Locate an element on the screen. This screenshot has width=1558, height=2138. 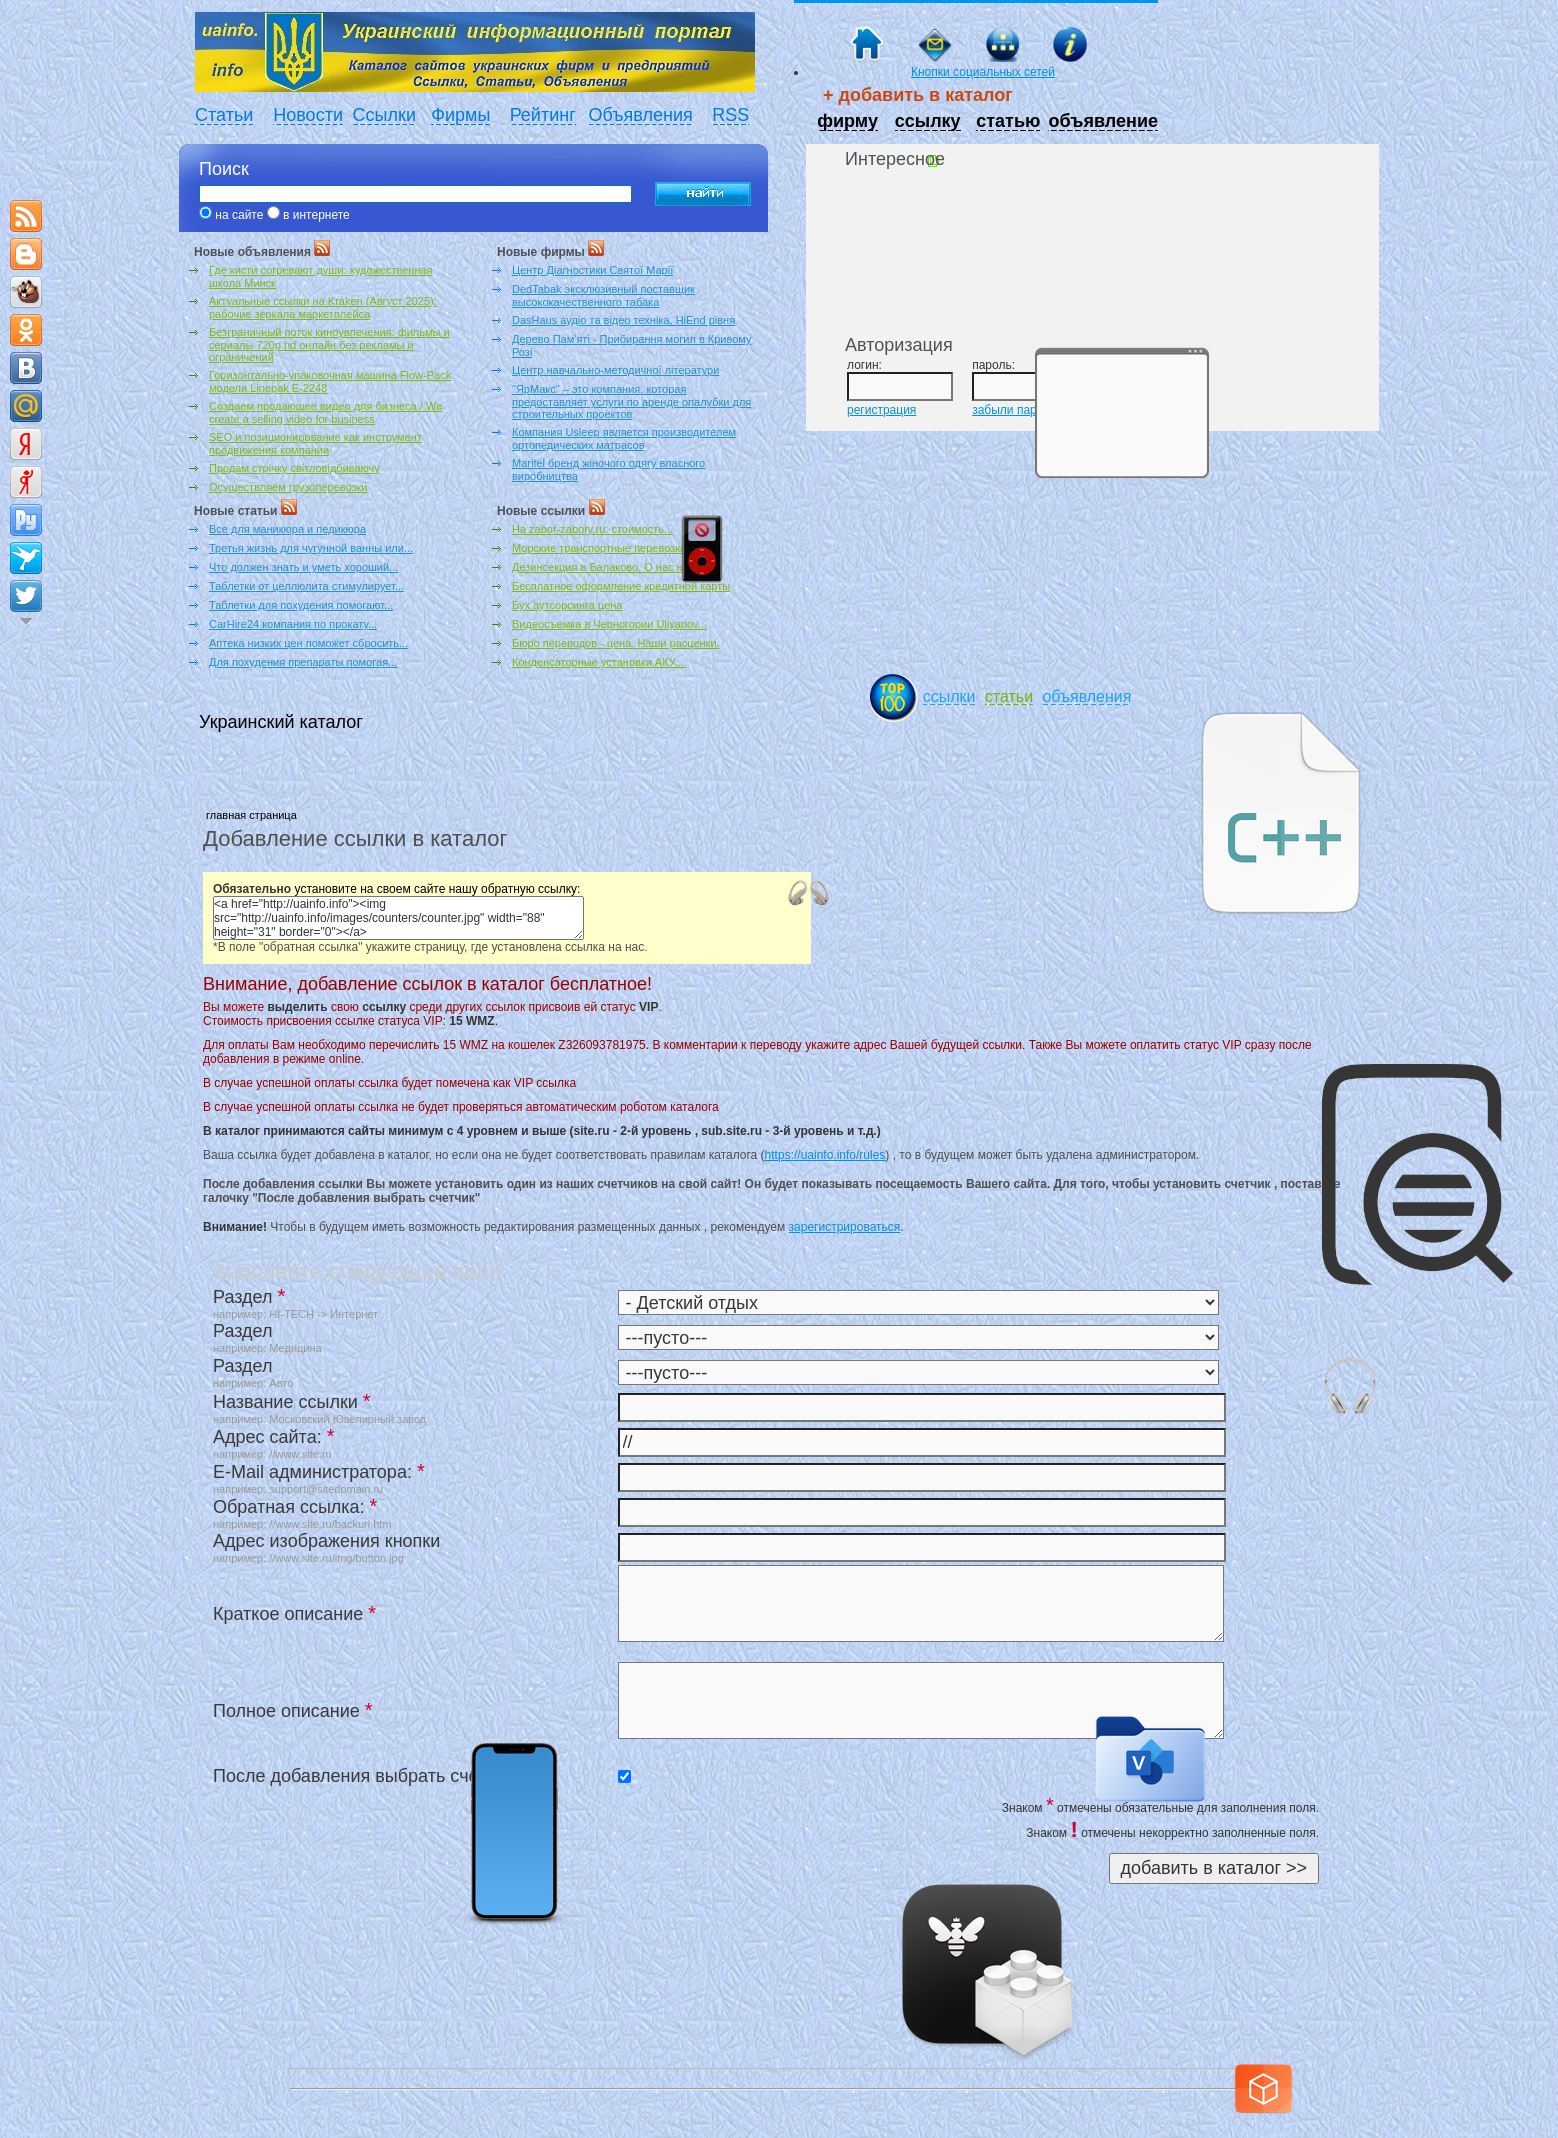
a C++ source code file is located at coordinates (1281, 813).